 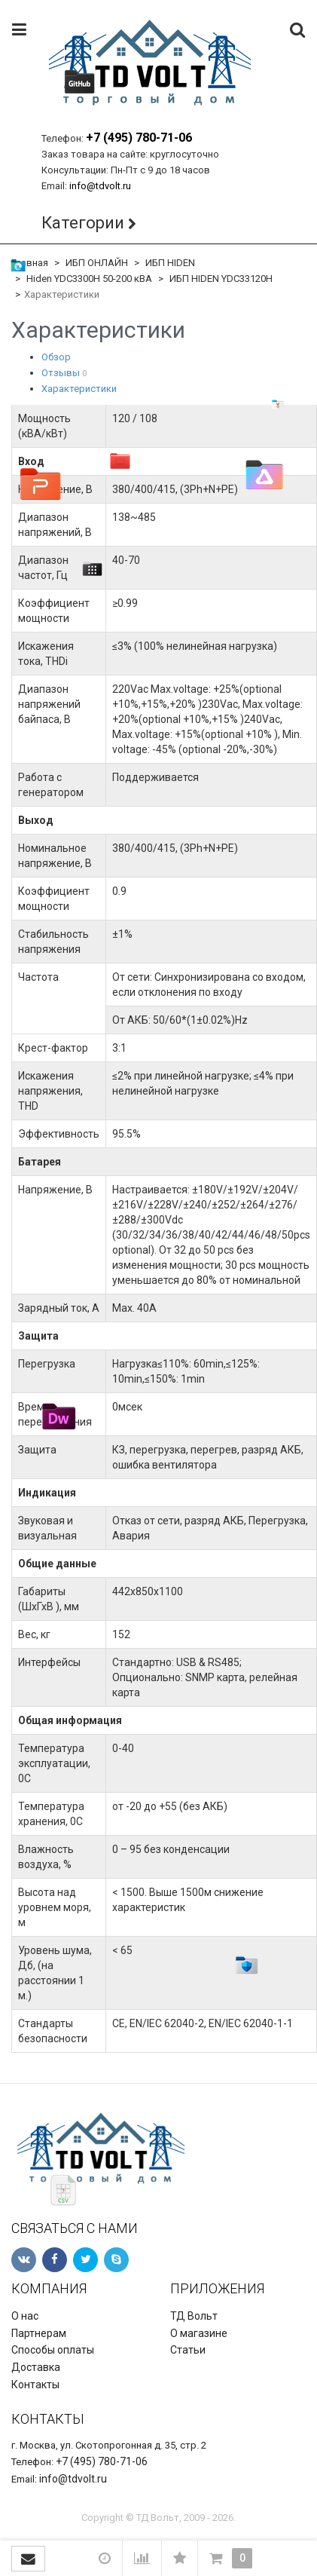 I want to click on open a CSV spreadsheet file, so click(x=63, y=2190).